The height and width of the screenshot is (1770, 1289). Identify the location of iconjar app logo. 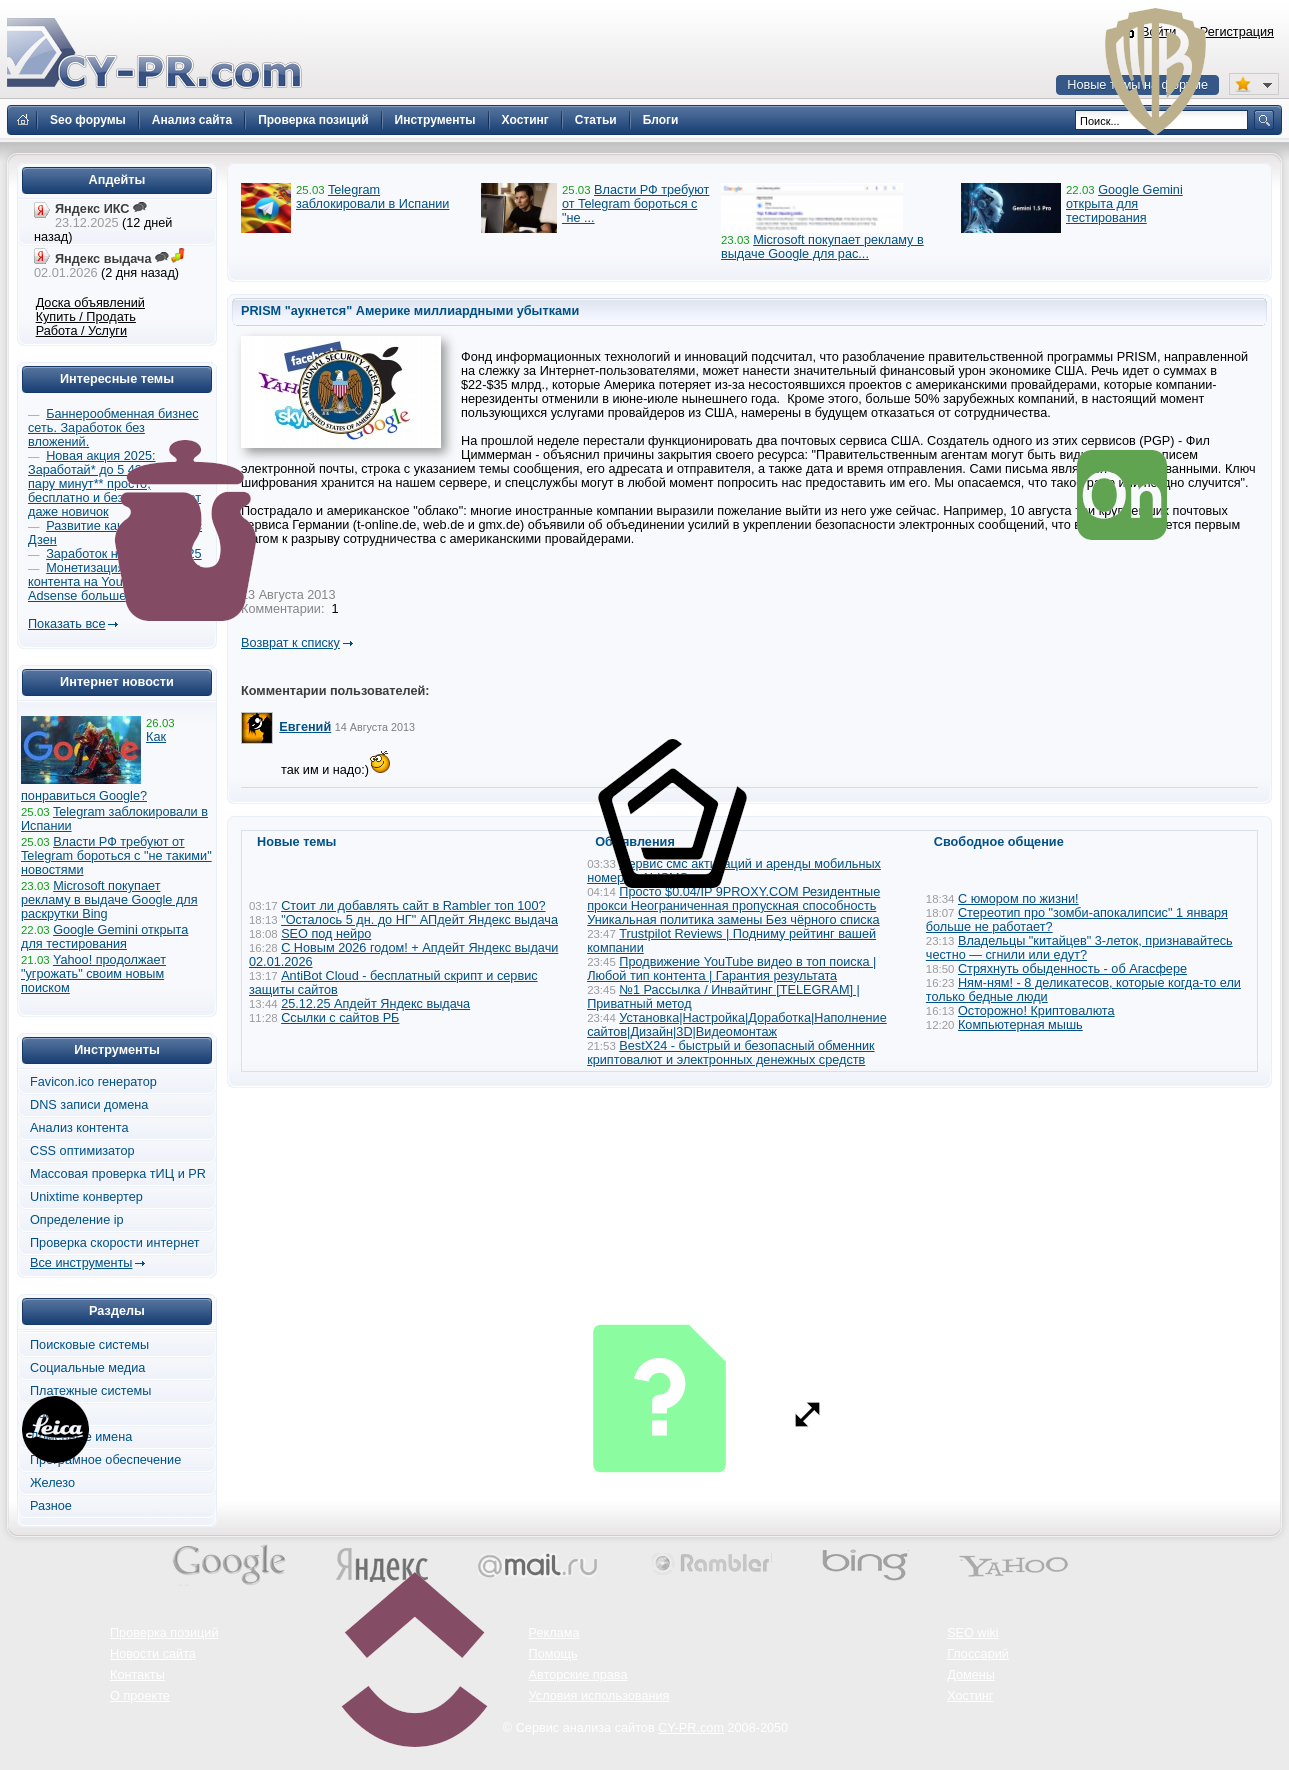
(185, 530).